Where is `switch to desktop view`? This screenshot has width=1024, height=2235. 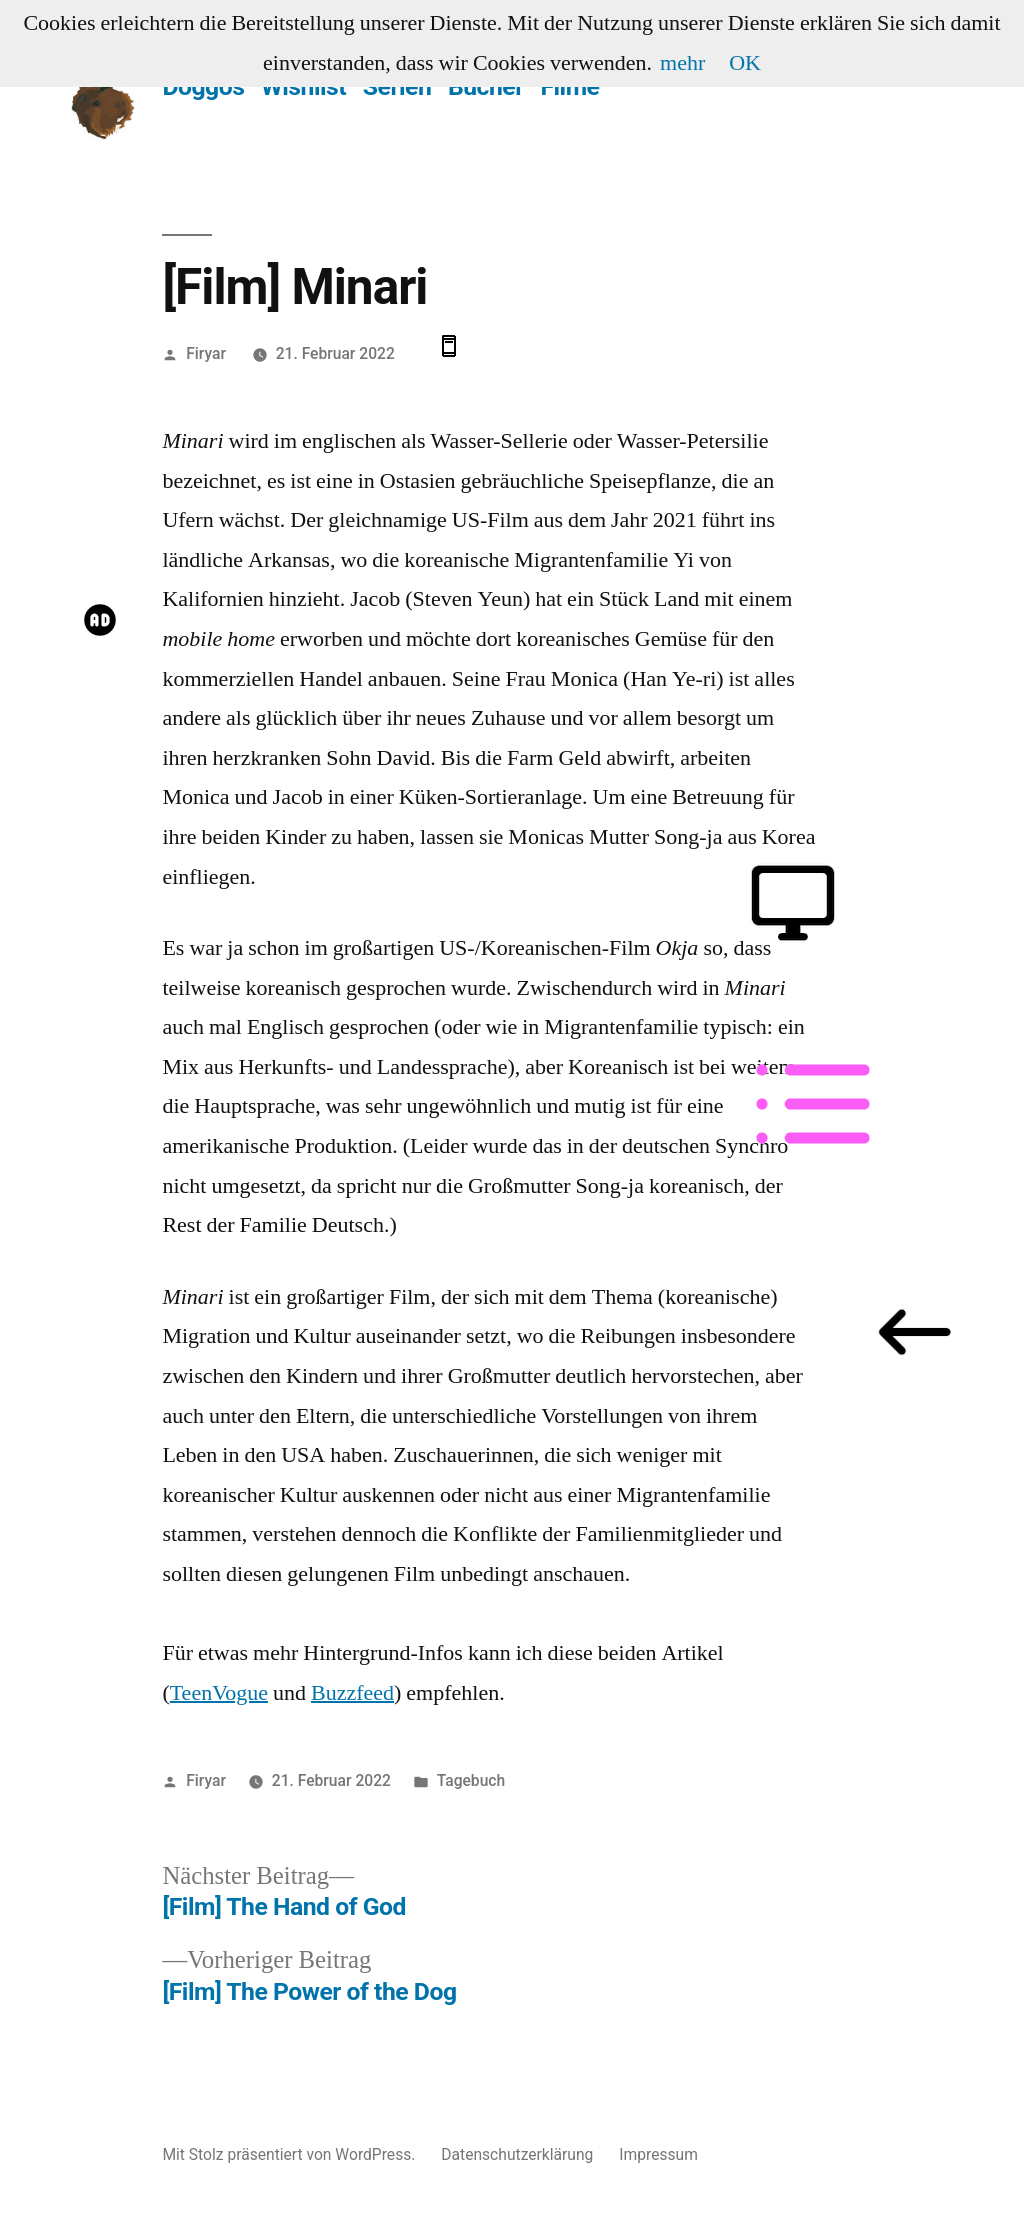
switch to desktop view is located at coordinates (793, 903).